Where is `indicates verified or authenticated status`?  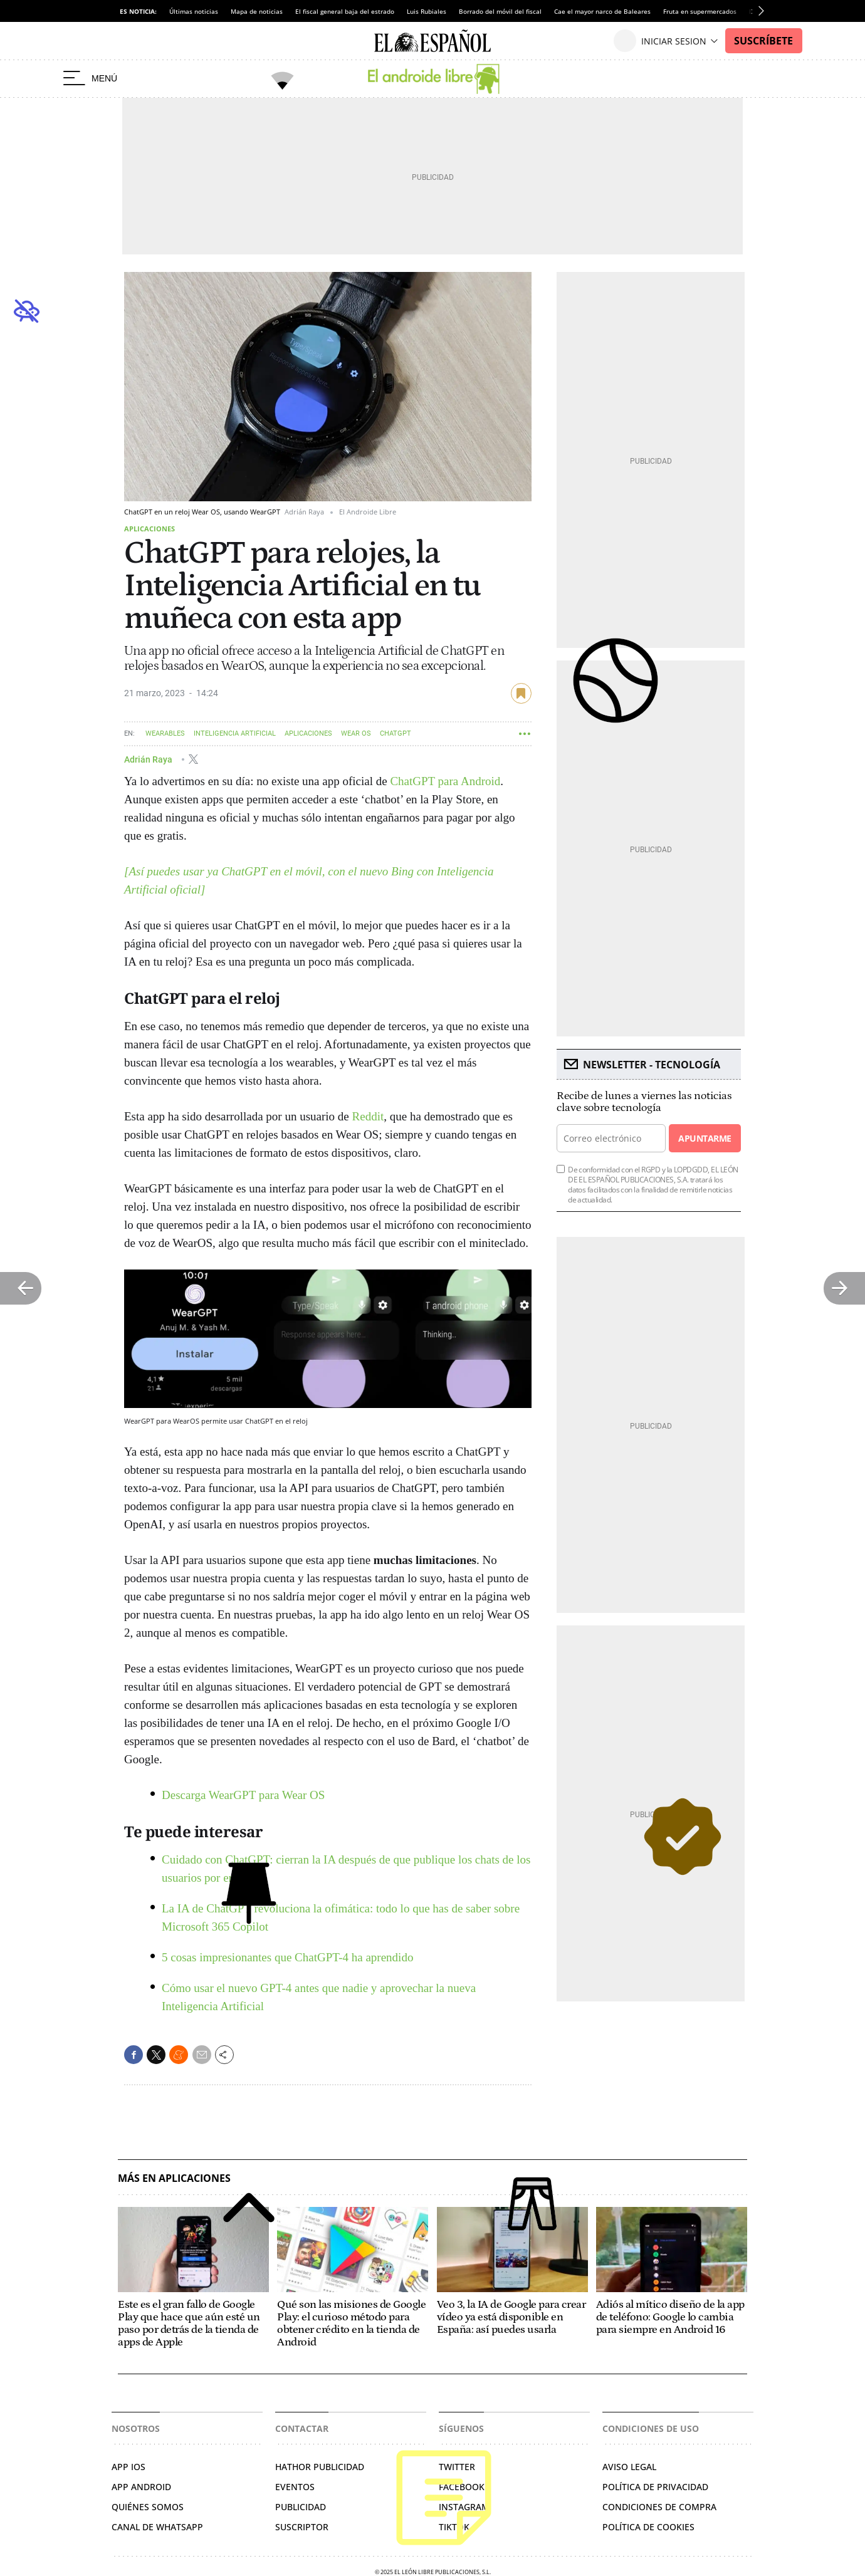 indicates verified or authenticated status is located at coordinates (683, 1837).